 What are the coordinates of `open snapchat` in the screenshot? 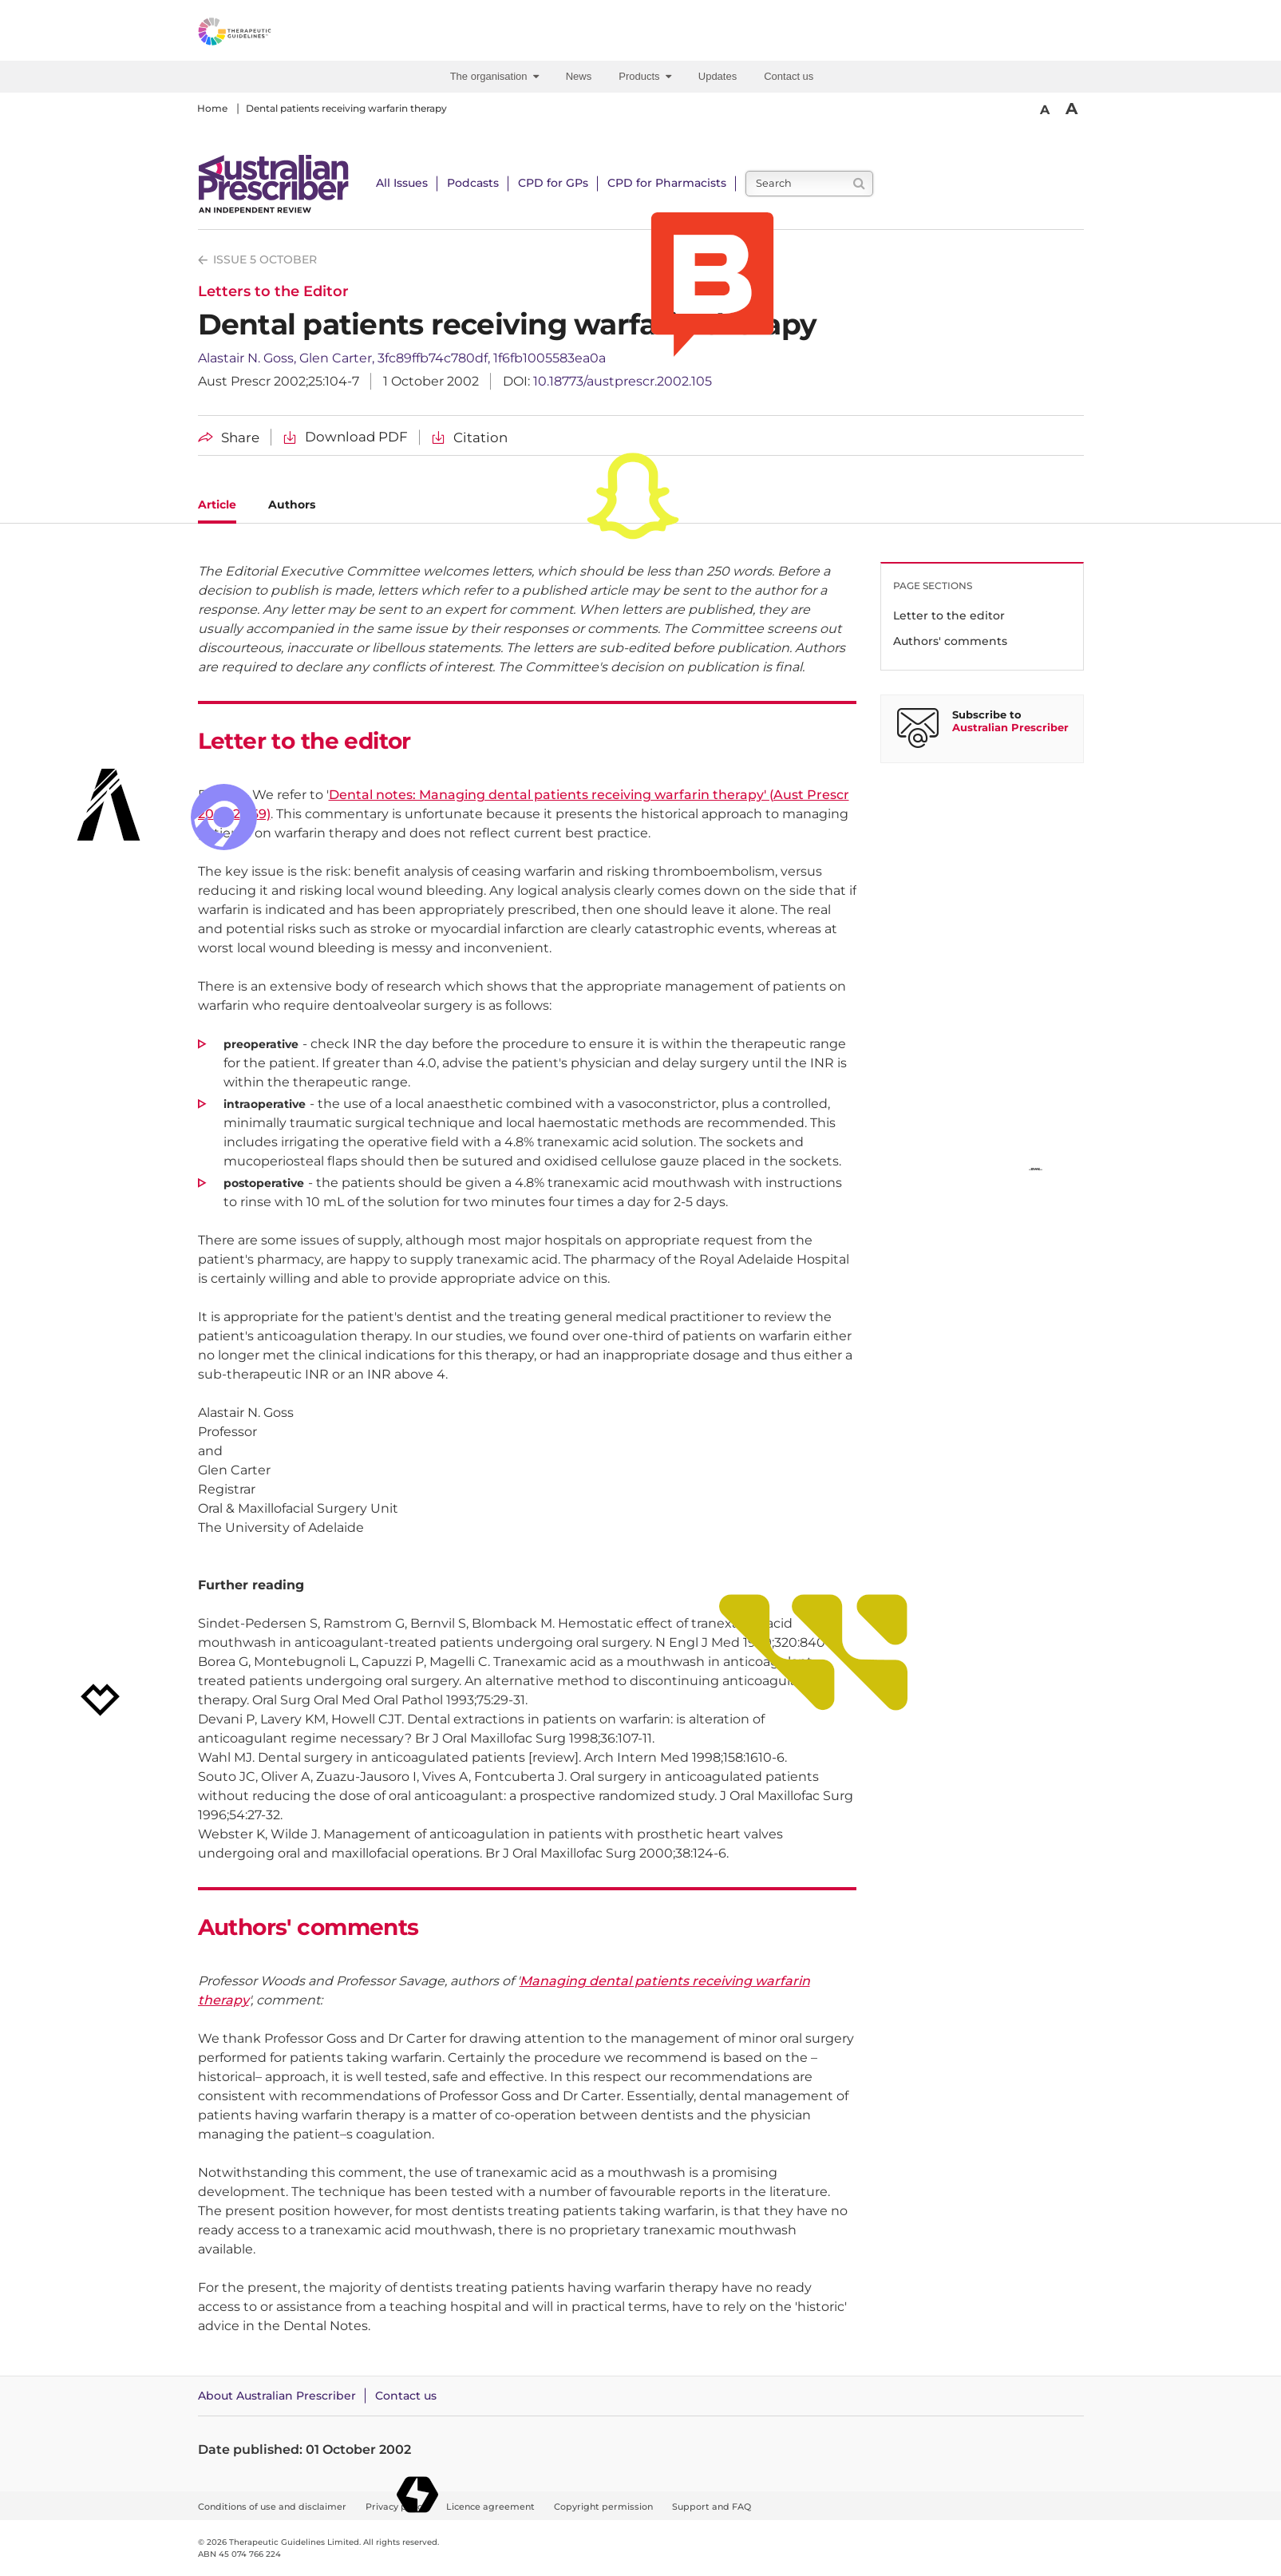 It's located at (633, 494).